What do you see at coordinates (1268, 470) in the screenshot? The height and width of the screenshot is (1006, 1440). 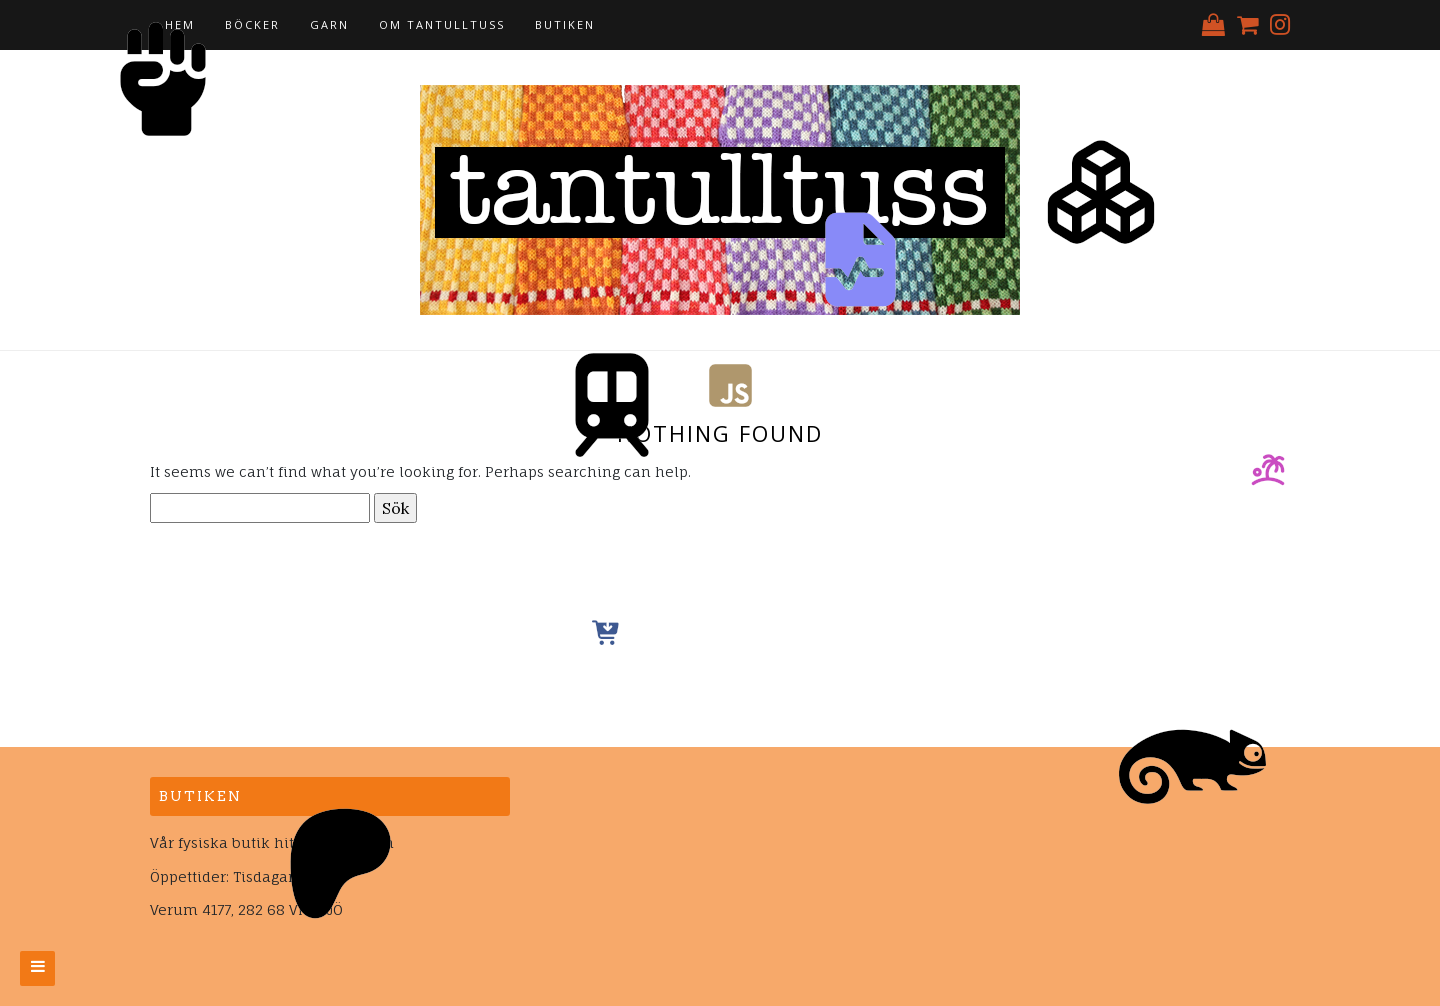 I see `indicates vacation or travel mode` at bounding box center [1268, 470].